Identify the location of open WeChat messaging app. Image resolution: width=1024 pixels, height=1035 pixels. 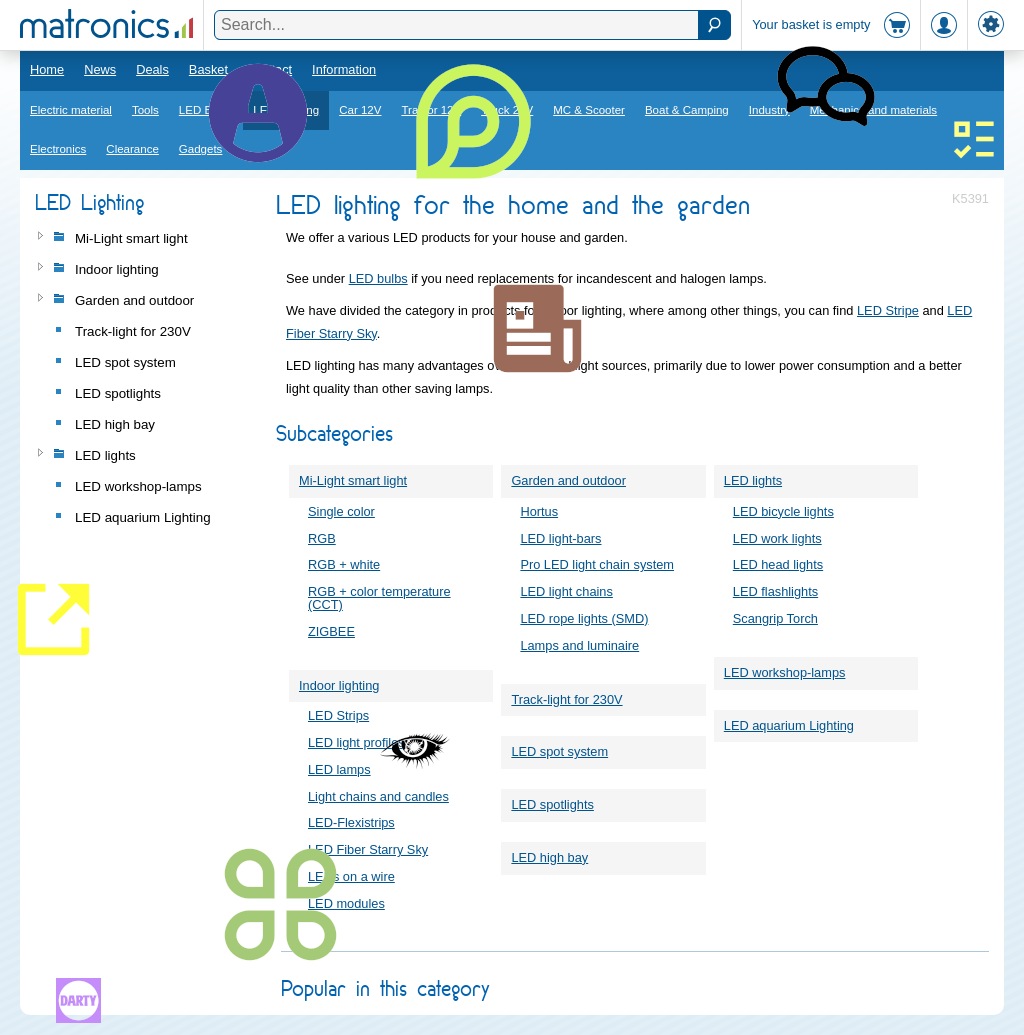
(826, 85).